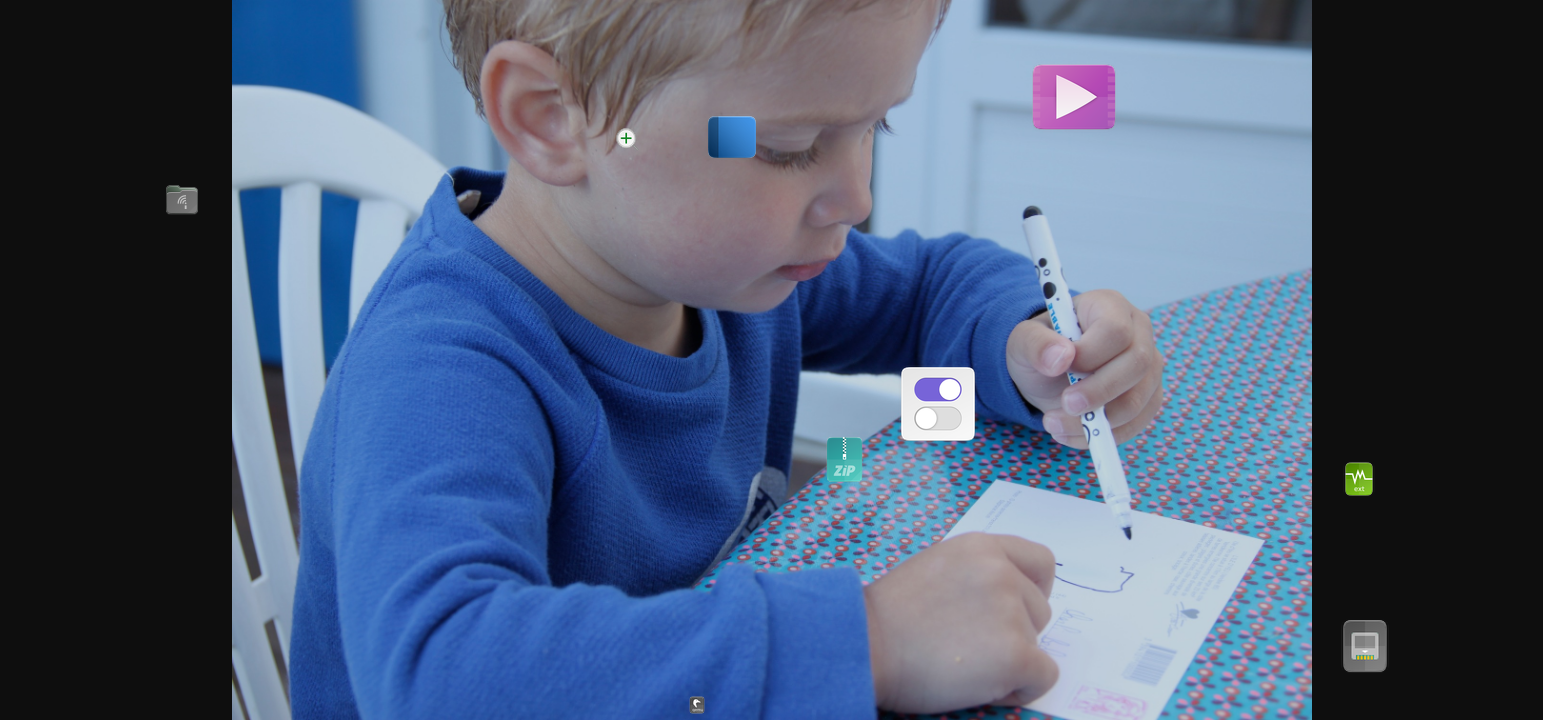 The height and width of the screenshot is (720, 1543). What do you see at coordinates (1359, 479) in the screenshot?
I see `virtualbox extension pack file` at bounding box center [1359, 479].